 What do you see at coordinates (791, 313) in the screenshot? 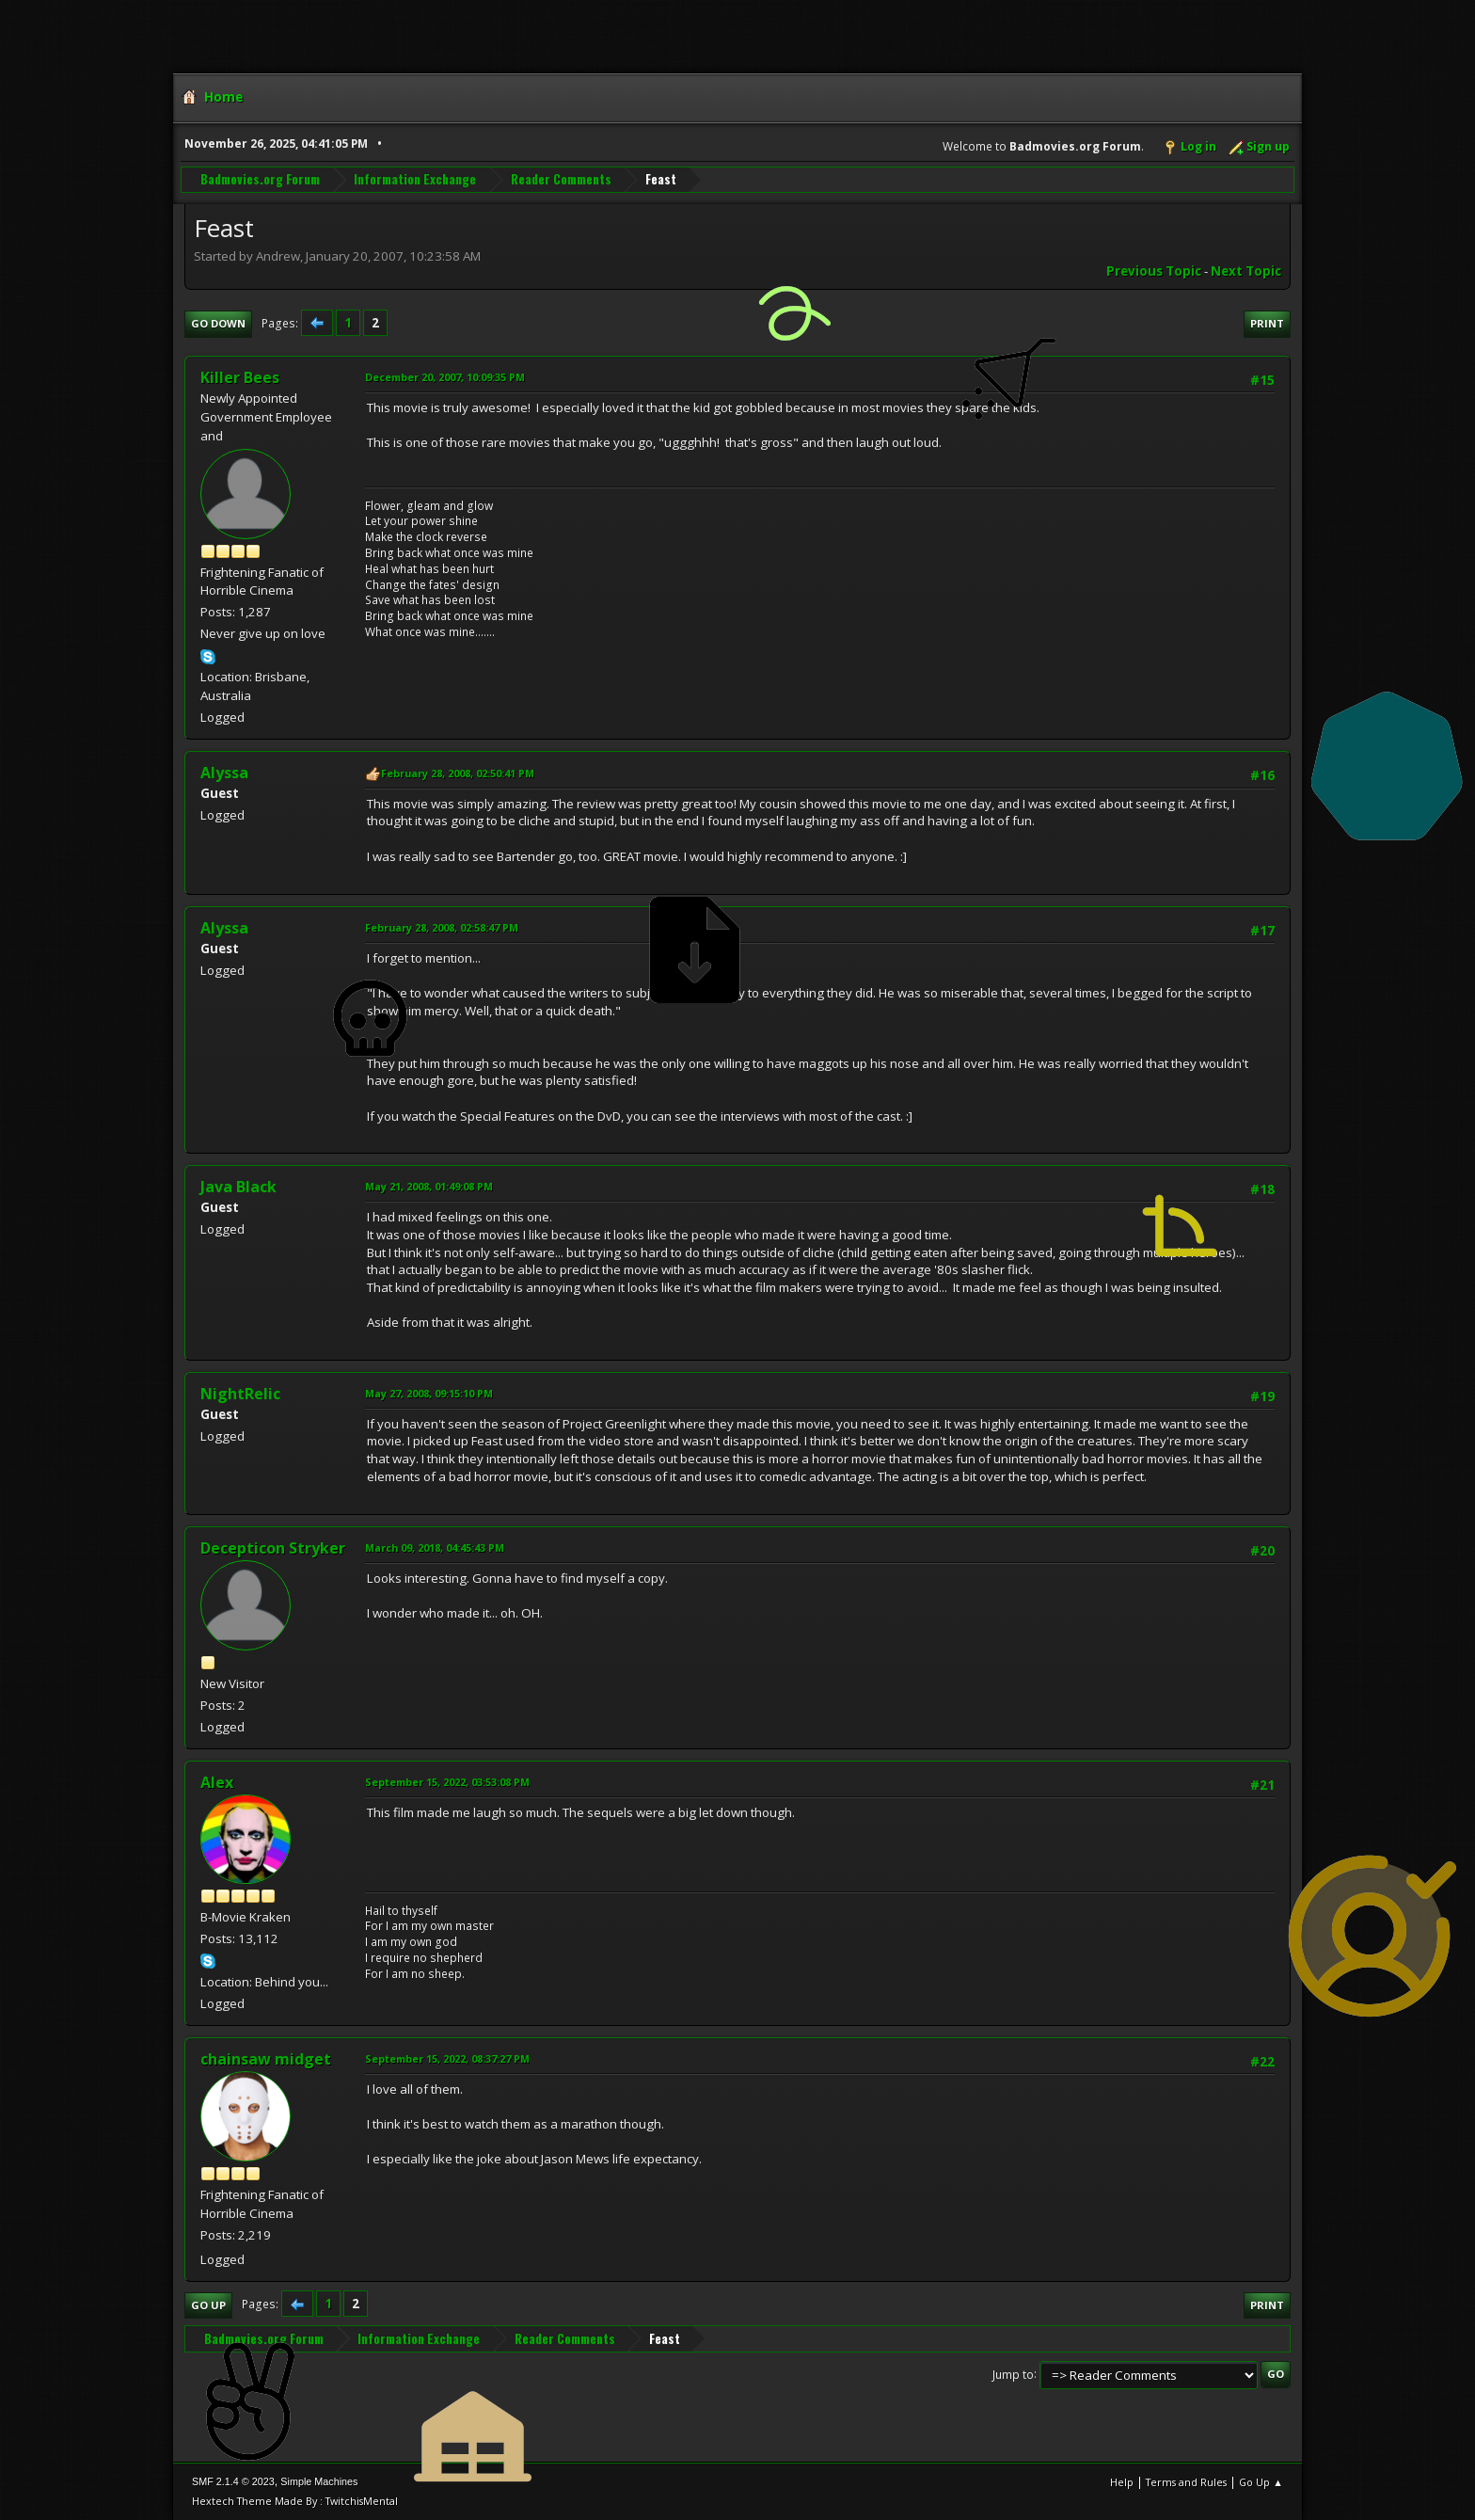
I see `toggle freehand drawing or scribble mode` at bounding box center [791, 313].